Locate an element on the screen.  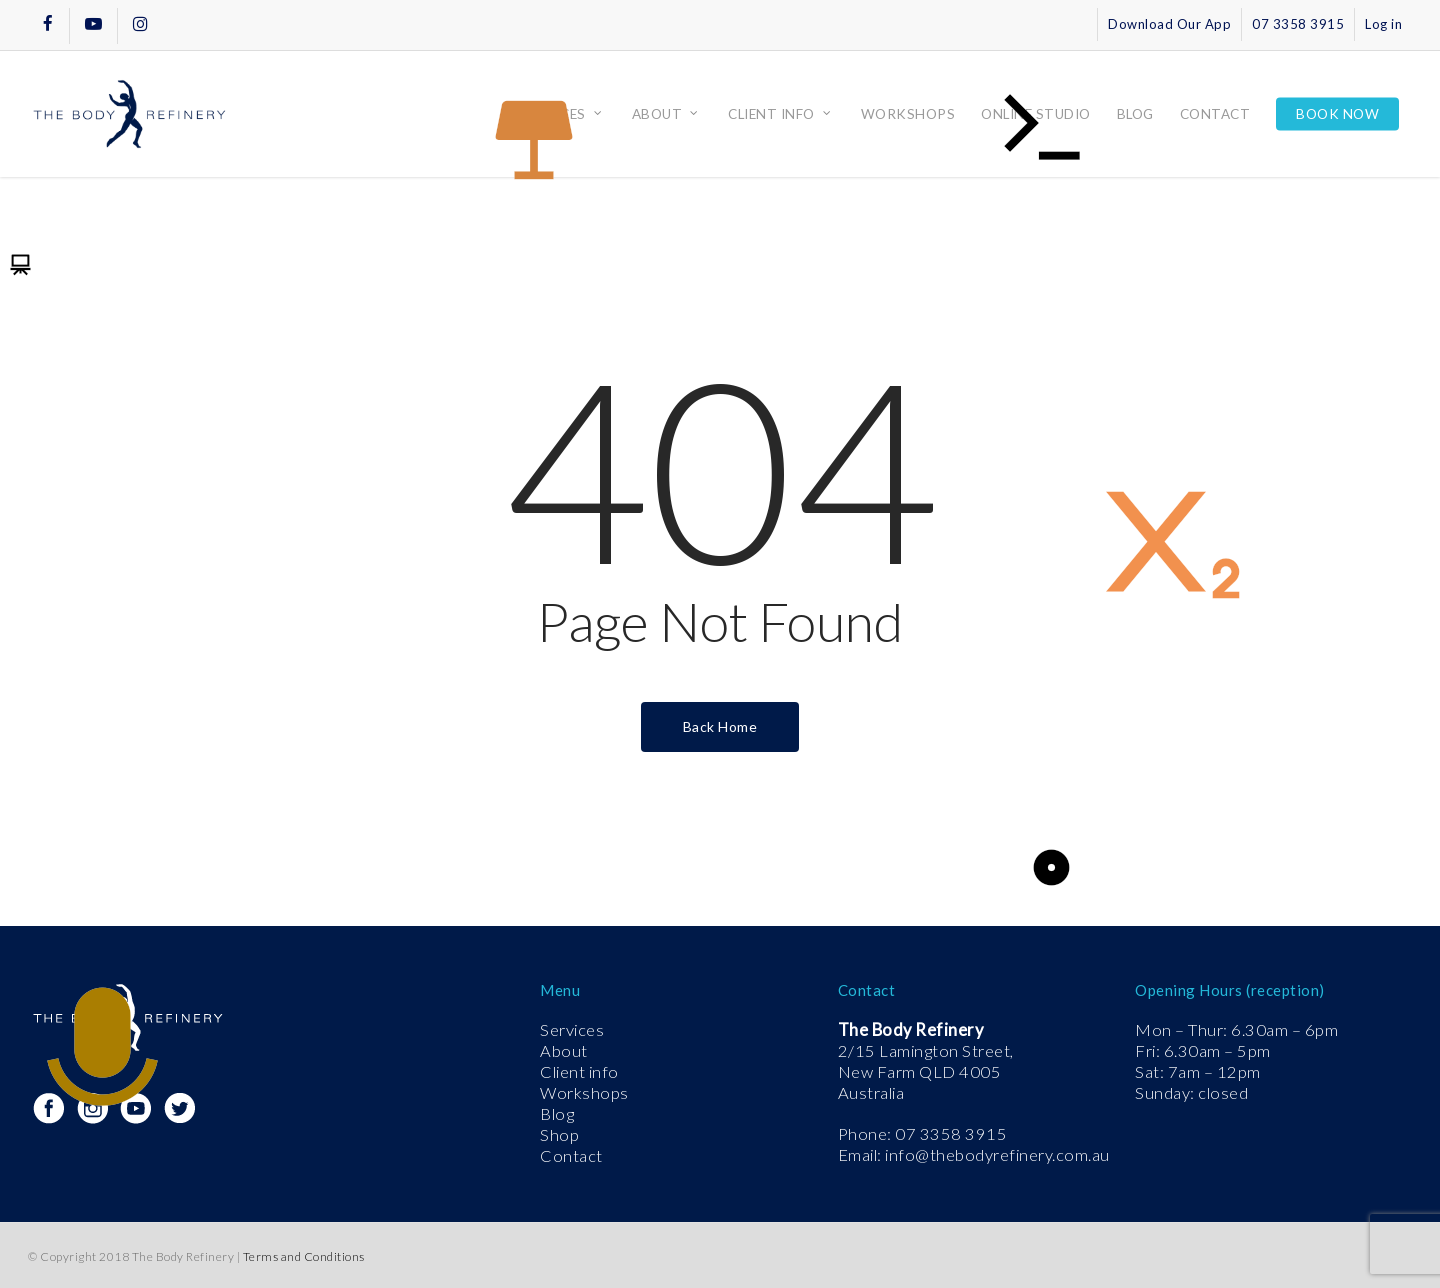
open the command line terminal is located at coordinates (1043, 123).